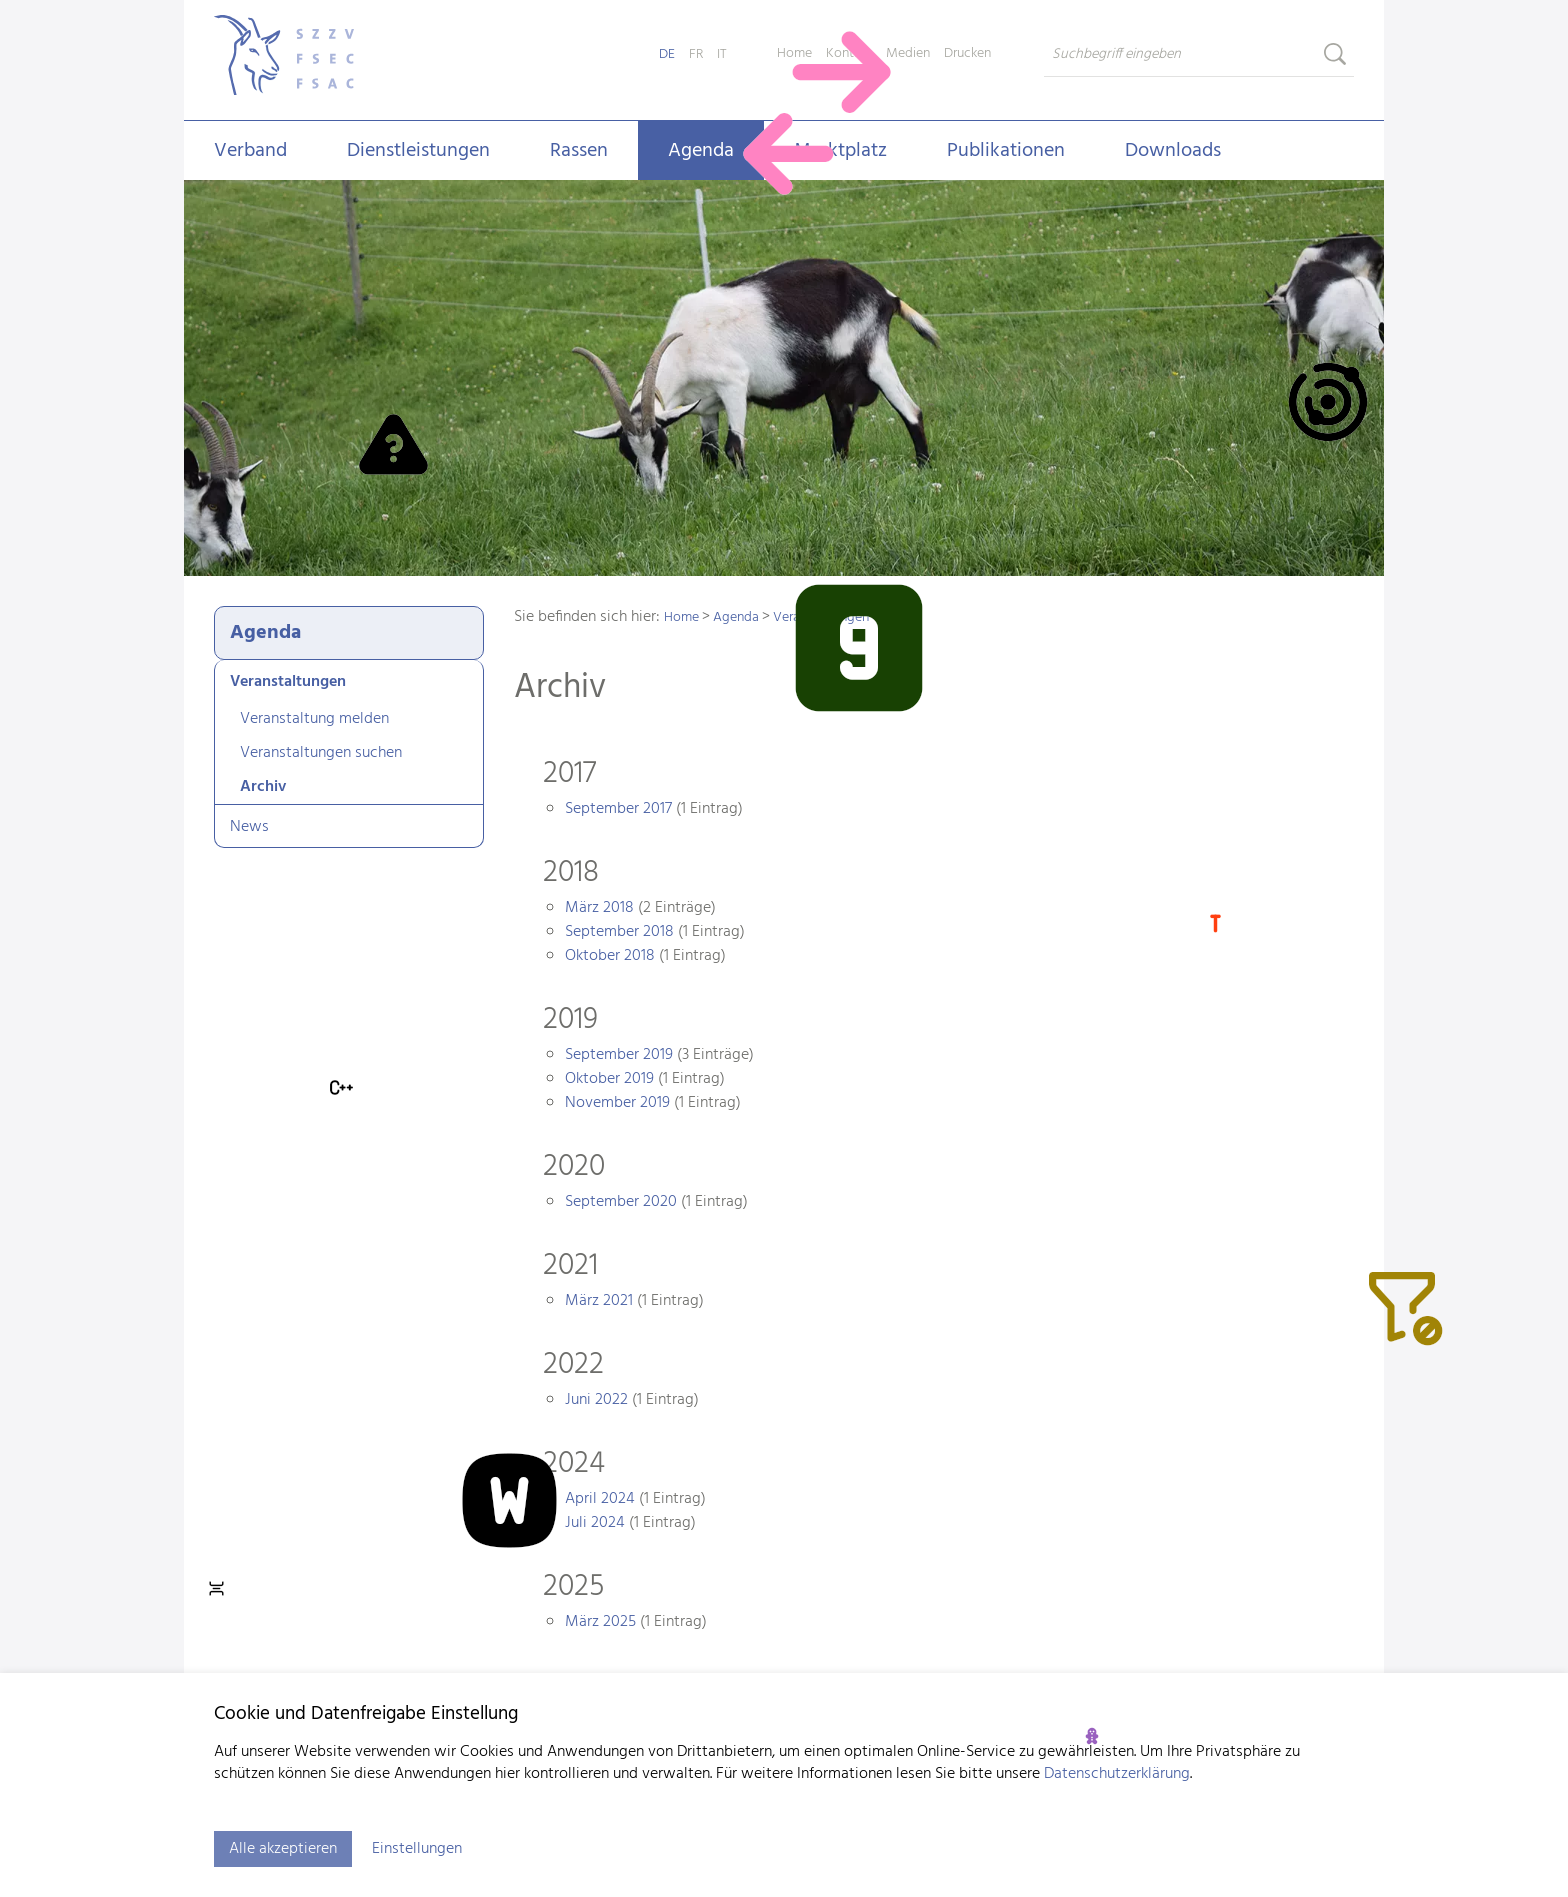  Describe the element at coordinates (817, 113) in the screenshot. I see `swap or exchange items` at that location.